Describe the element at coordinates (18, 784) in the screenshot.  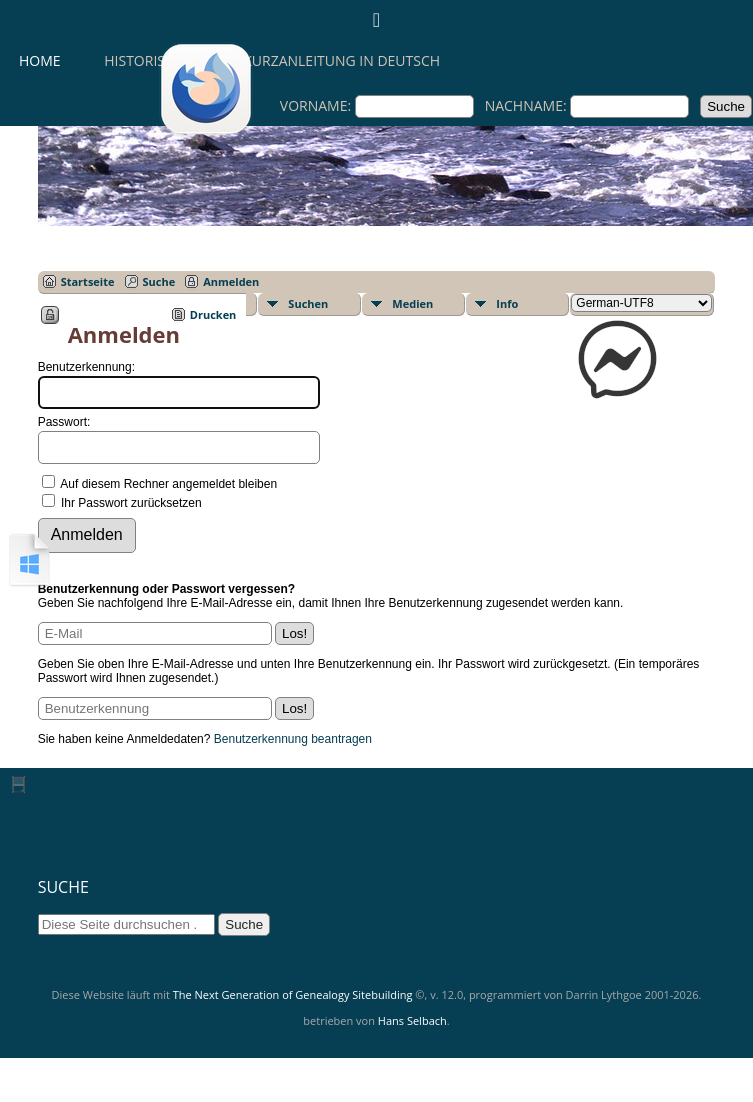
I see `scan a document or image` at that location.